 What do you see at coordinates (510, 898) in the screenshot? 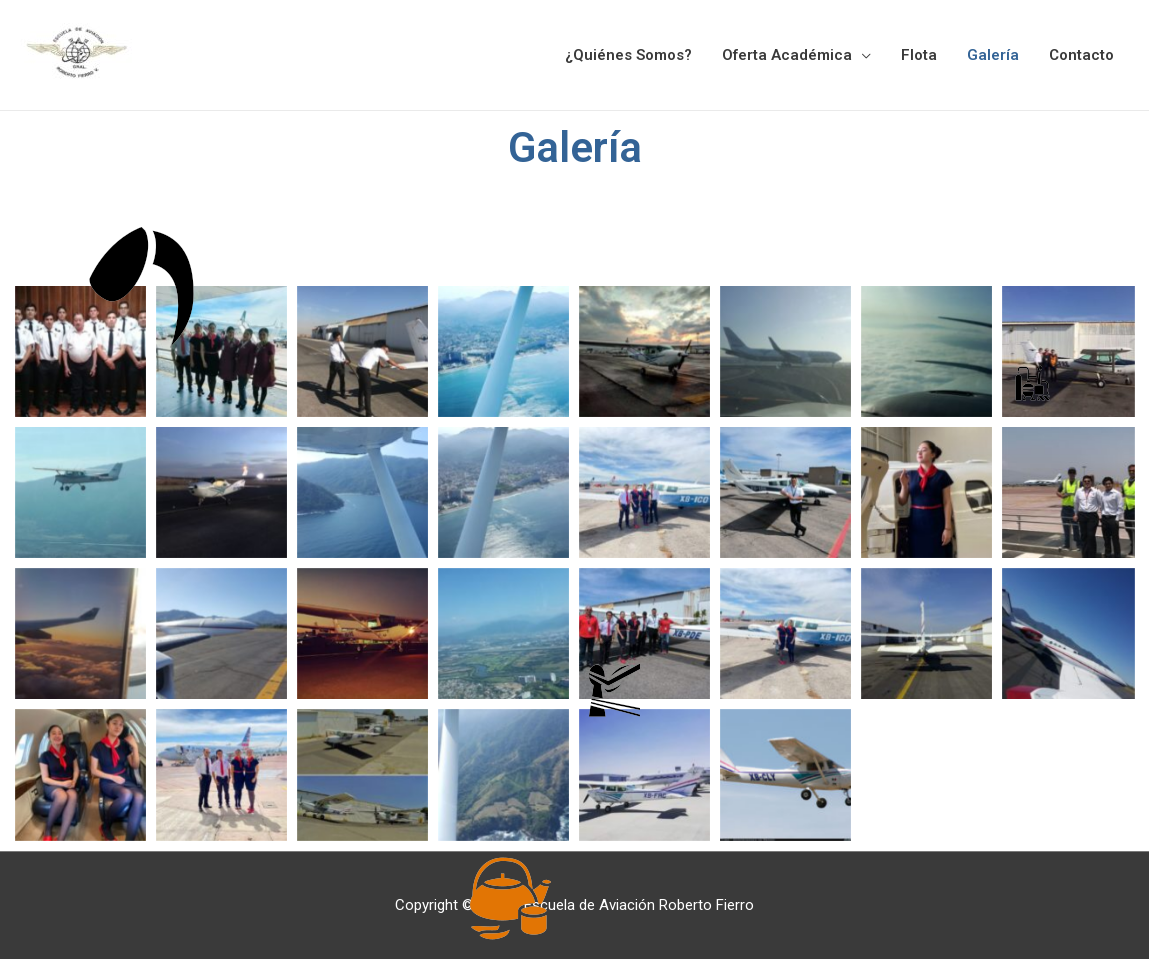
I see `tea ceremony or tea-related game feature` at bounding box center [510, 898].